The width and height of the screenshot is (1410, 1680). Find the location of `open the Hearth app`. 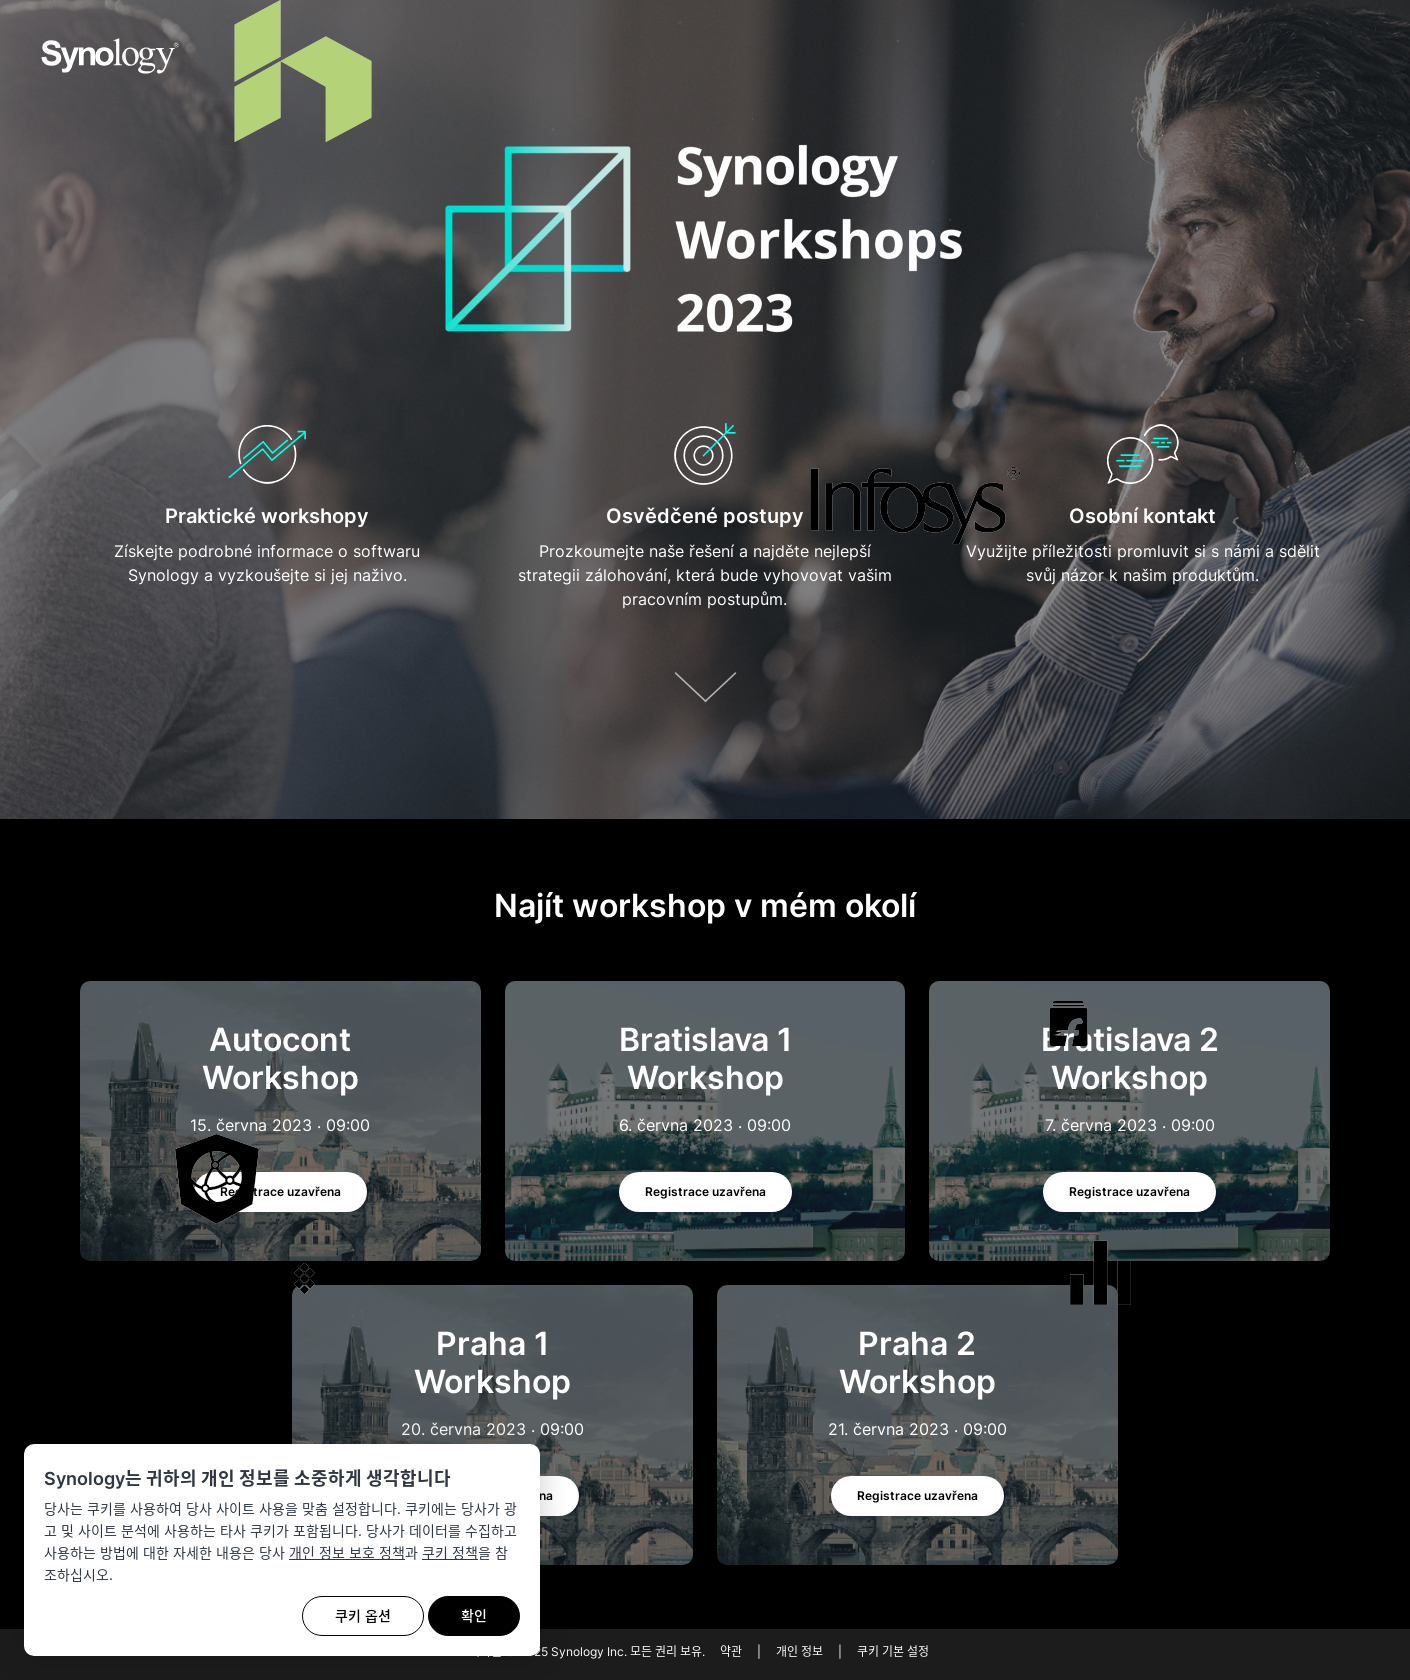

open the Hearth app is located at coordinates (303, 71).